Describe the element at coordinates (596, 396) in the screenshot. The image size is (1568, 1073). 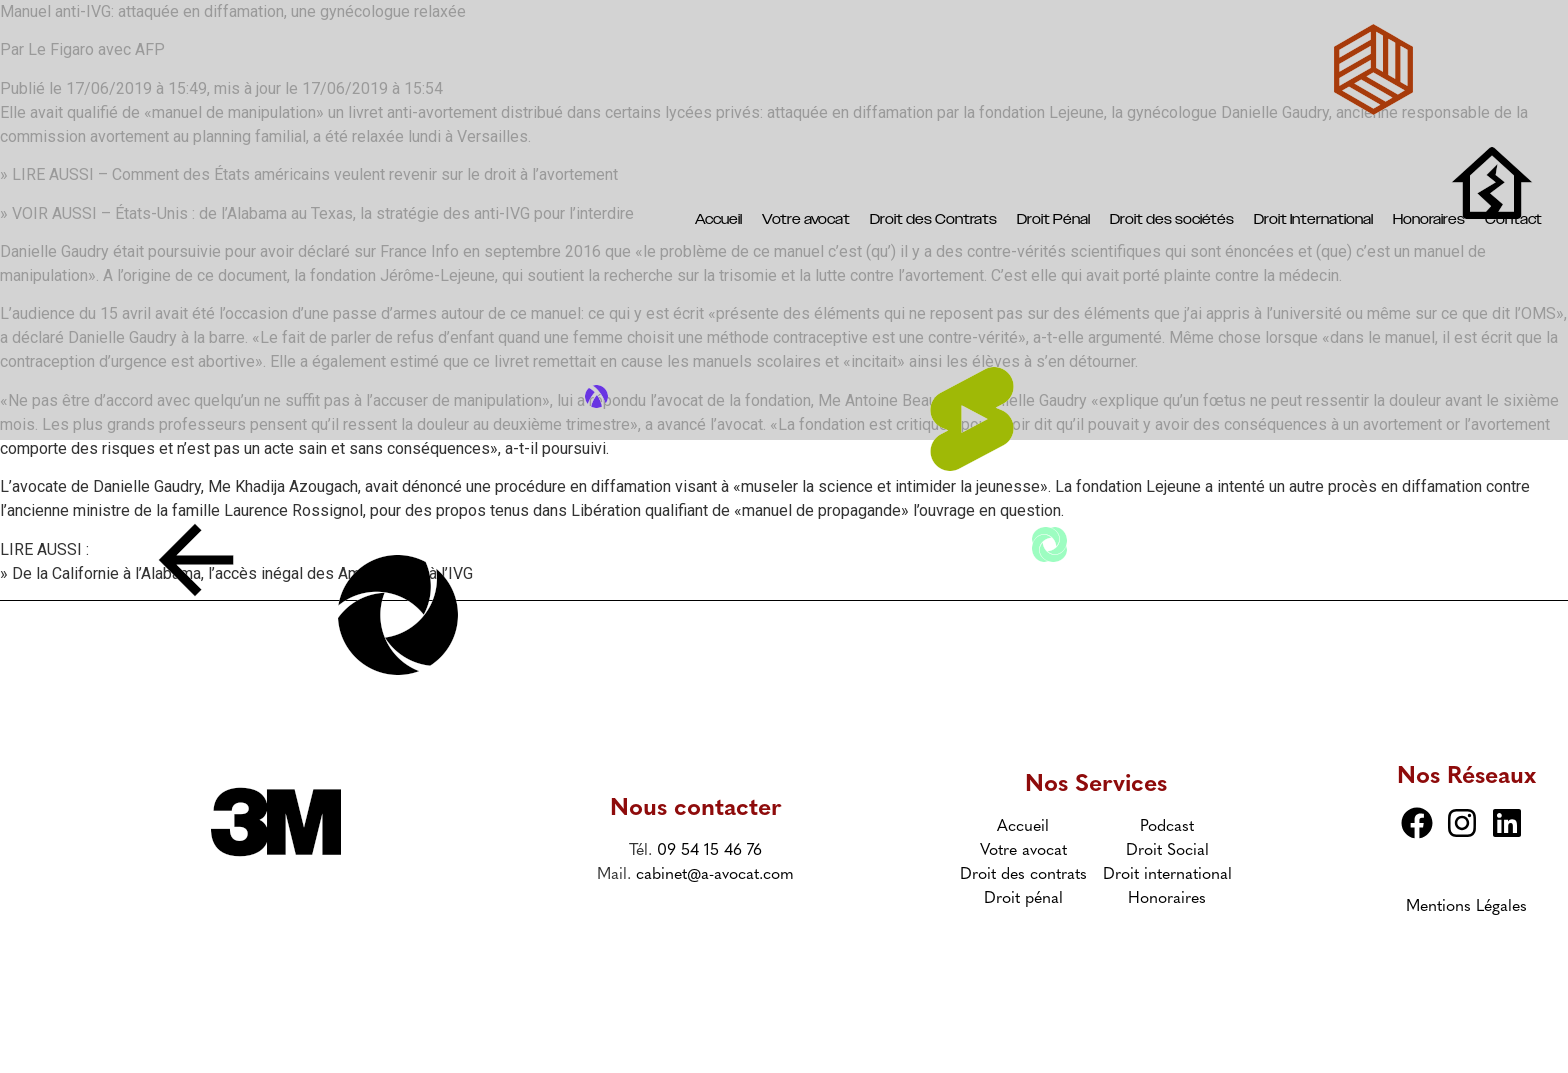
I see `racket programming language logo` at that location.